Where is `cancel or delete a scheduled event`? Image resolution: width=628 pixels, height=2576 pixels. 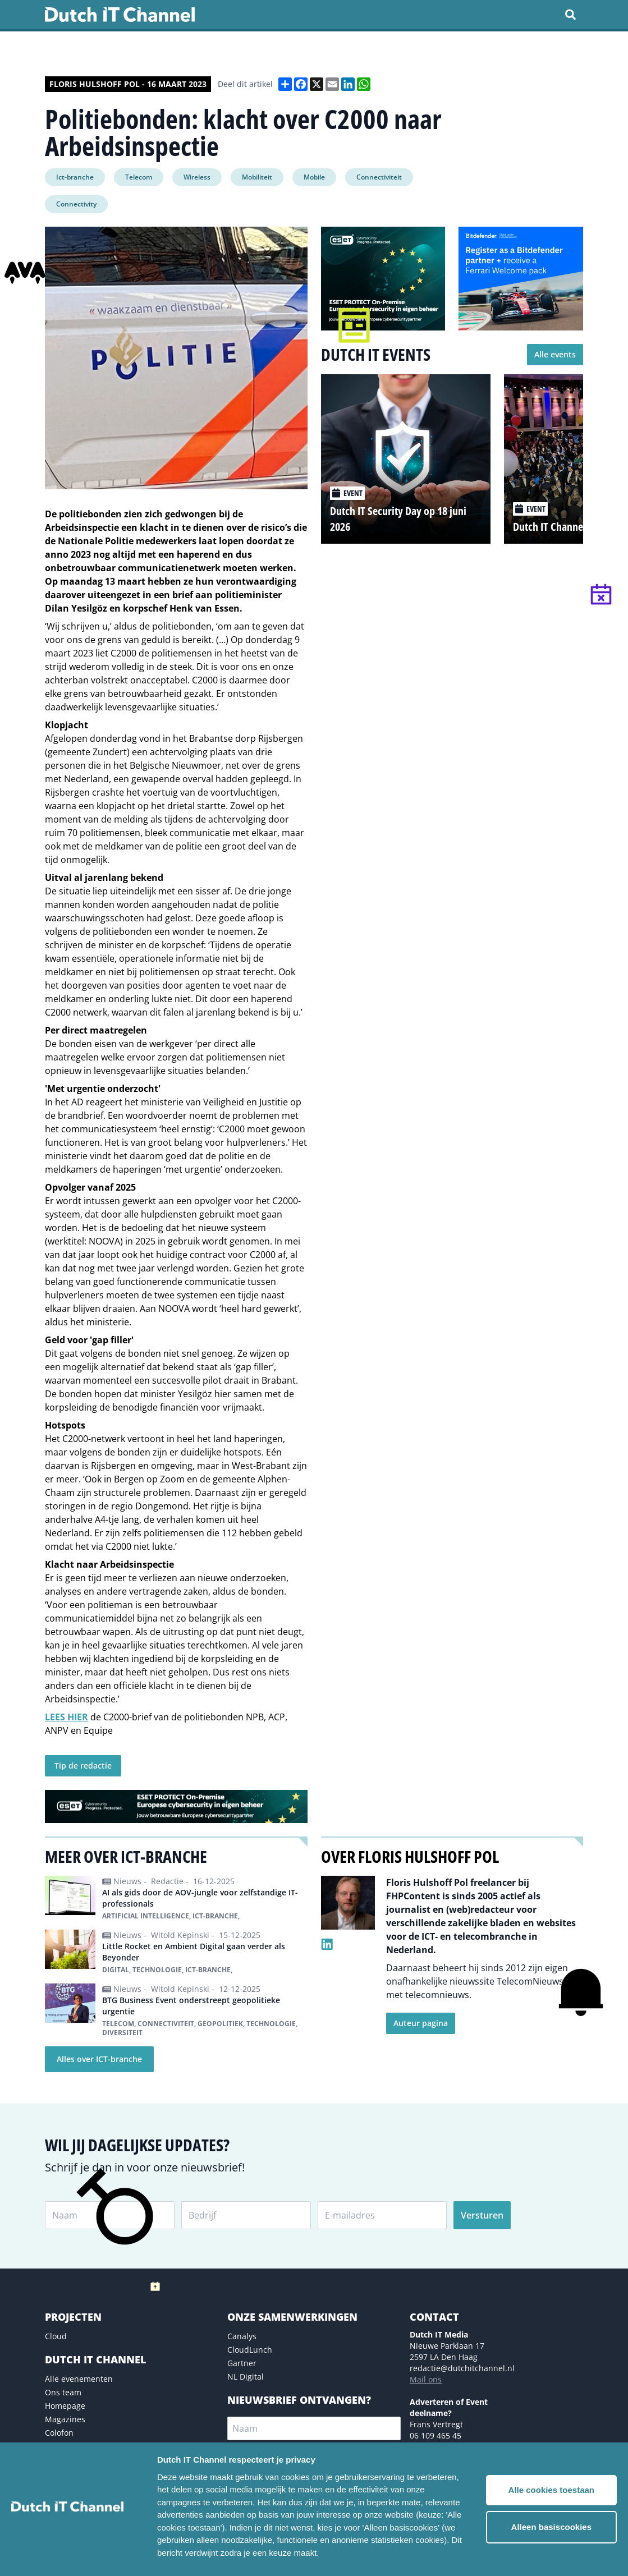 cancel or delete a scheduled event is located at coordinates (601, 595).